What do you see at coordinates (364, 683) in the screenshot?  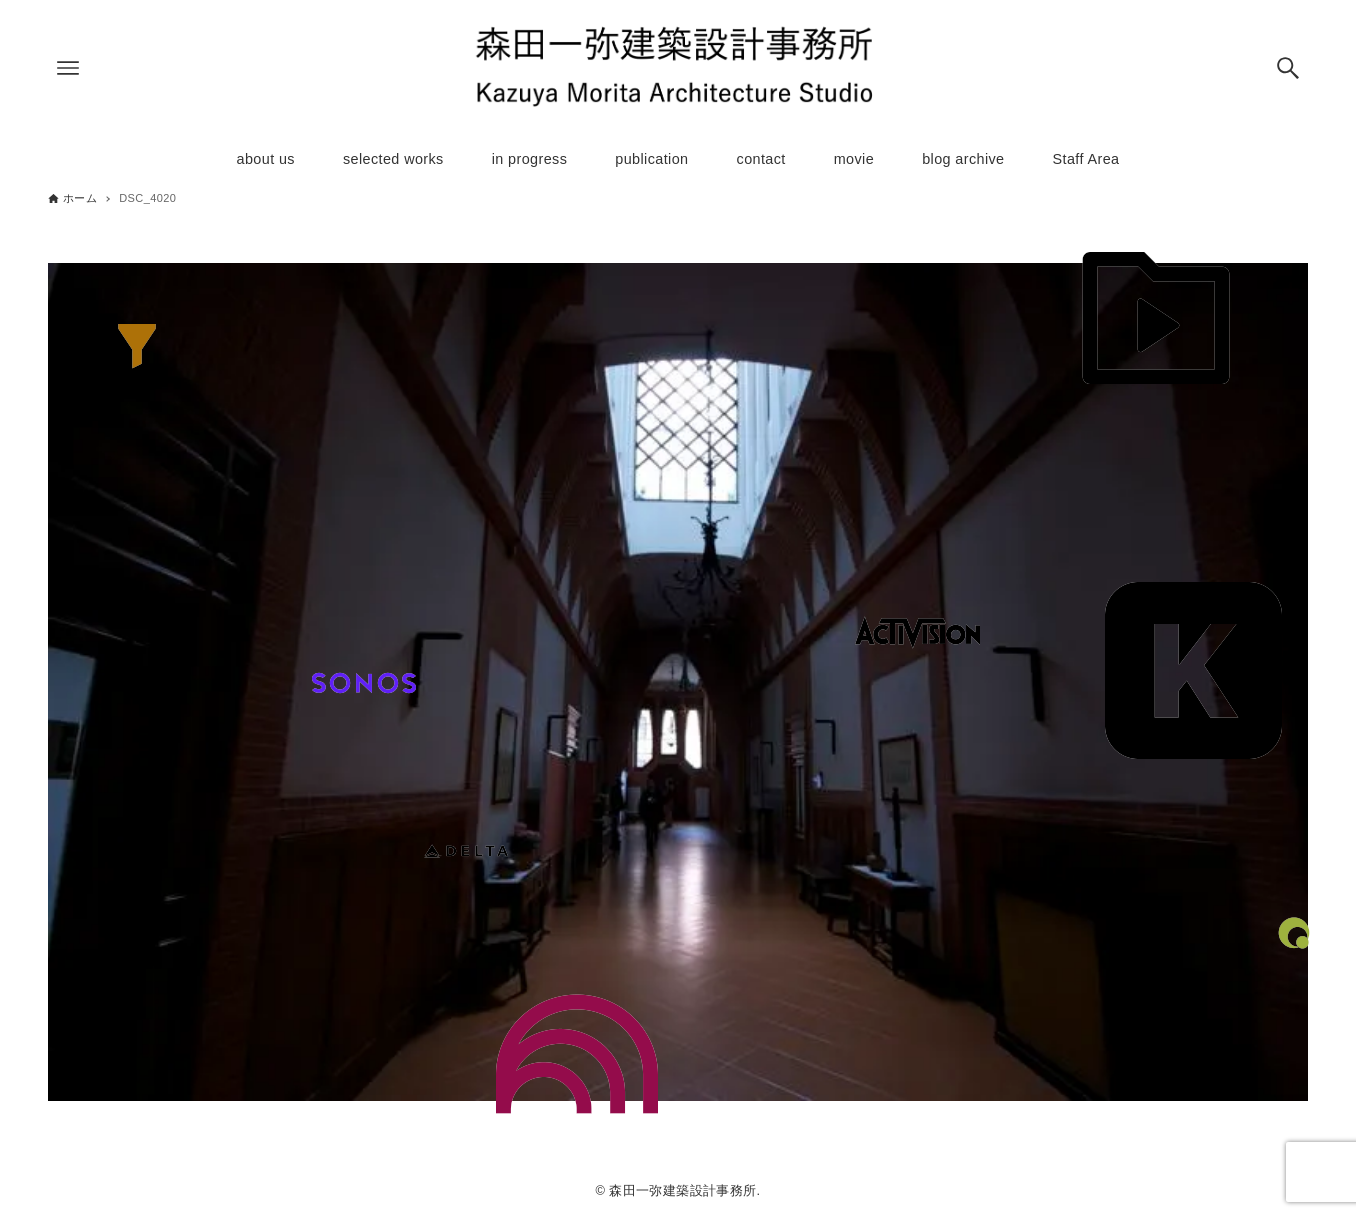 I see `open the Sonos app` at bounding box center [364, 683].